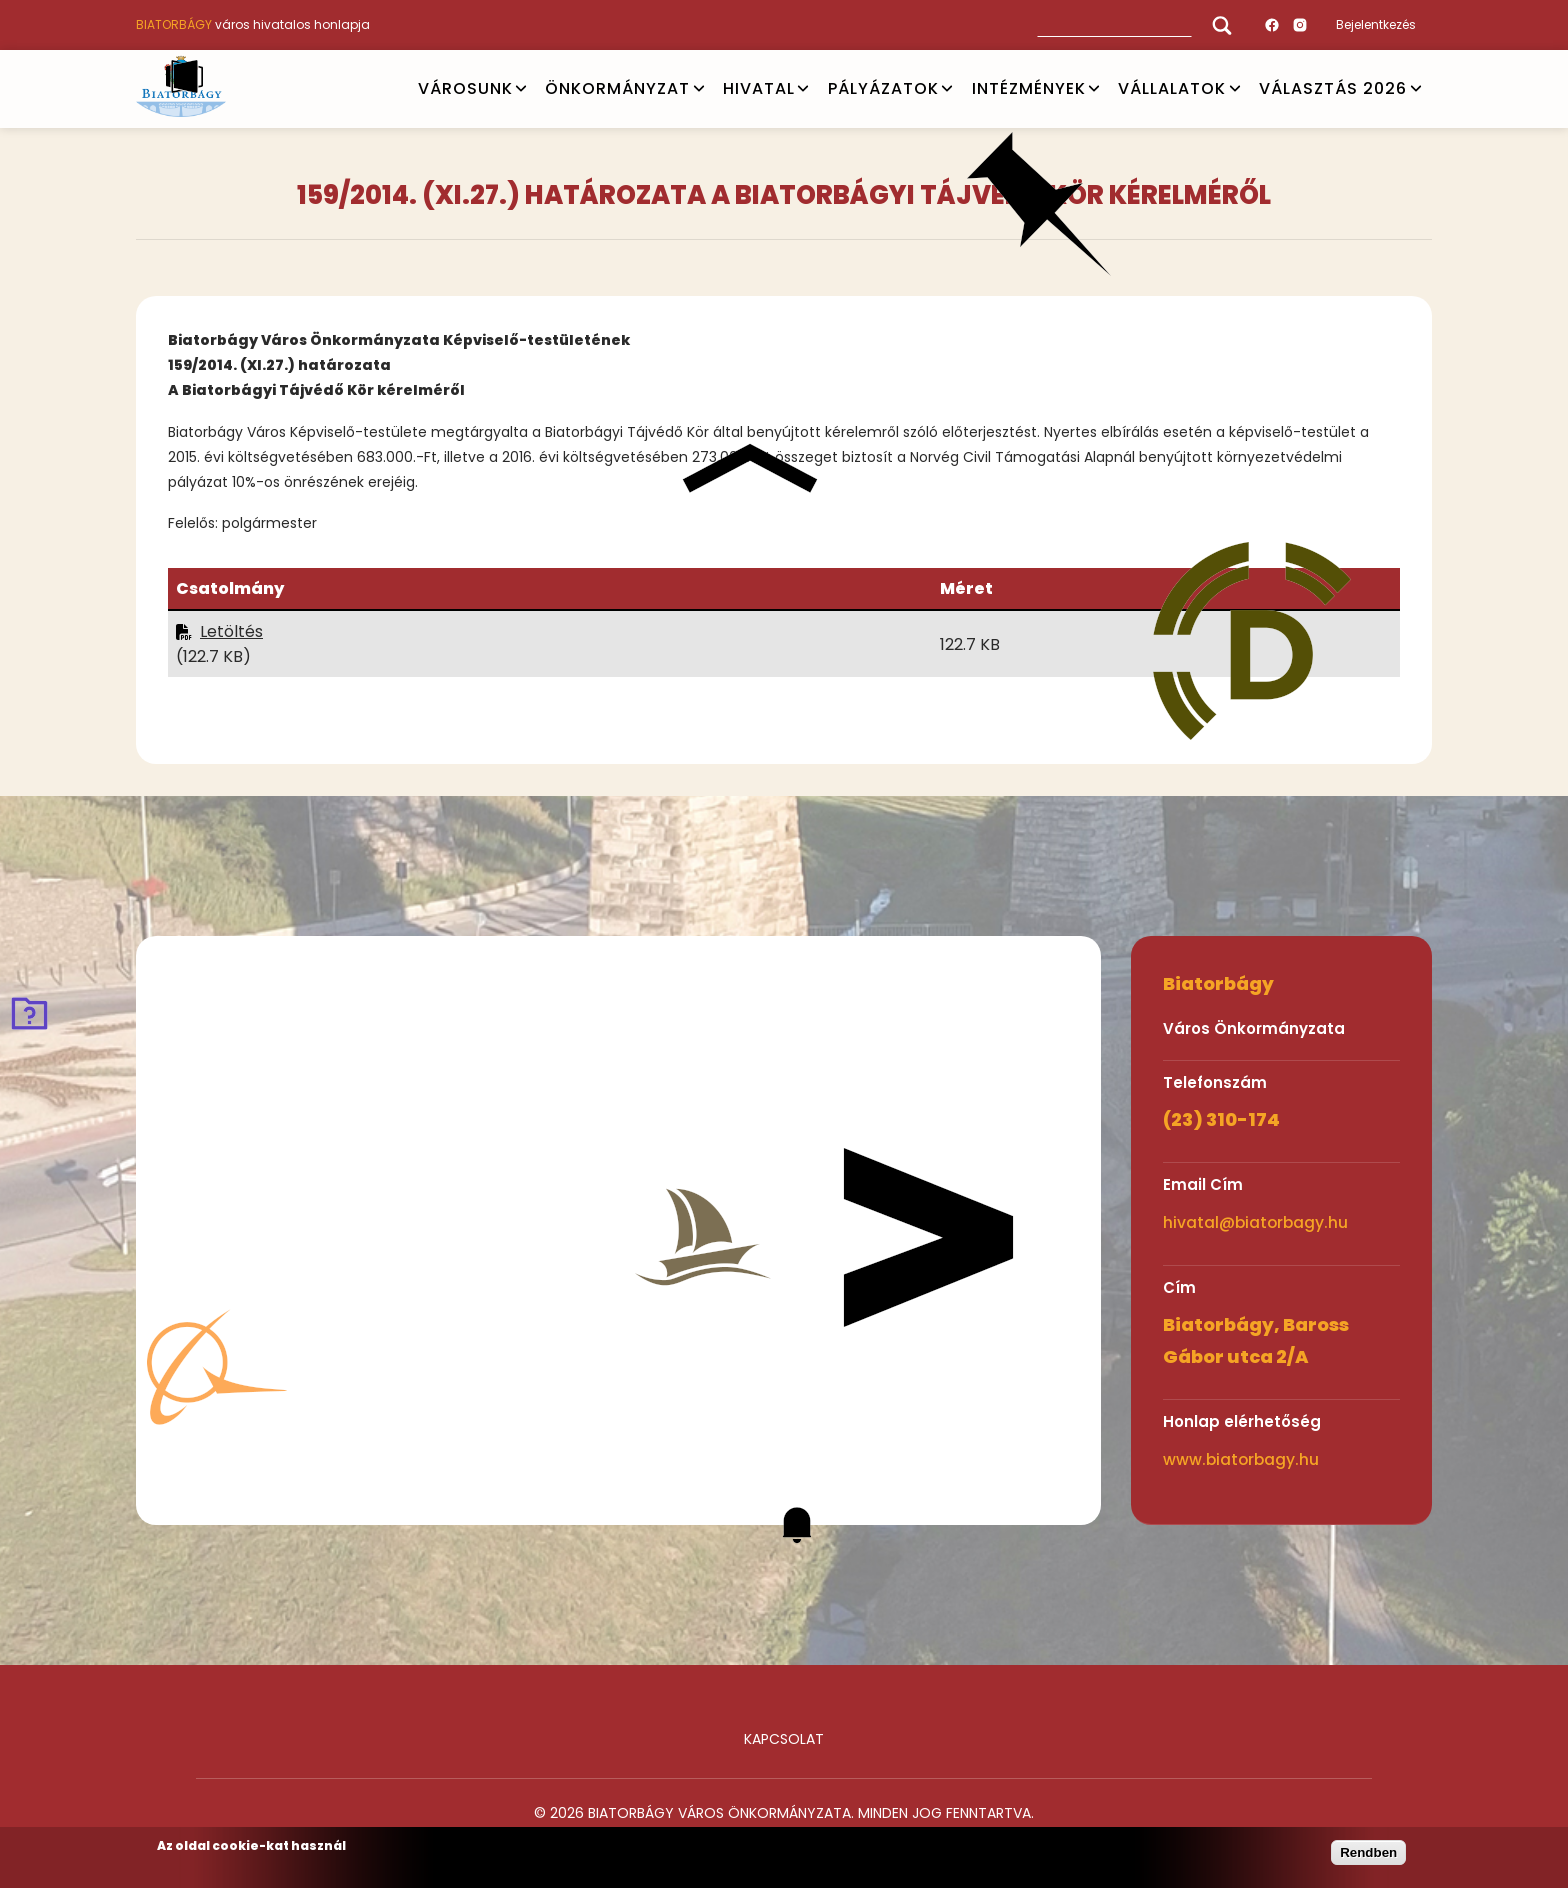 The image size is (1568, 1888). Describe the element at coordinates (750, 471) in the screenshot. I see `scroll to top of page` at that location.